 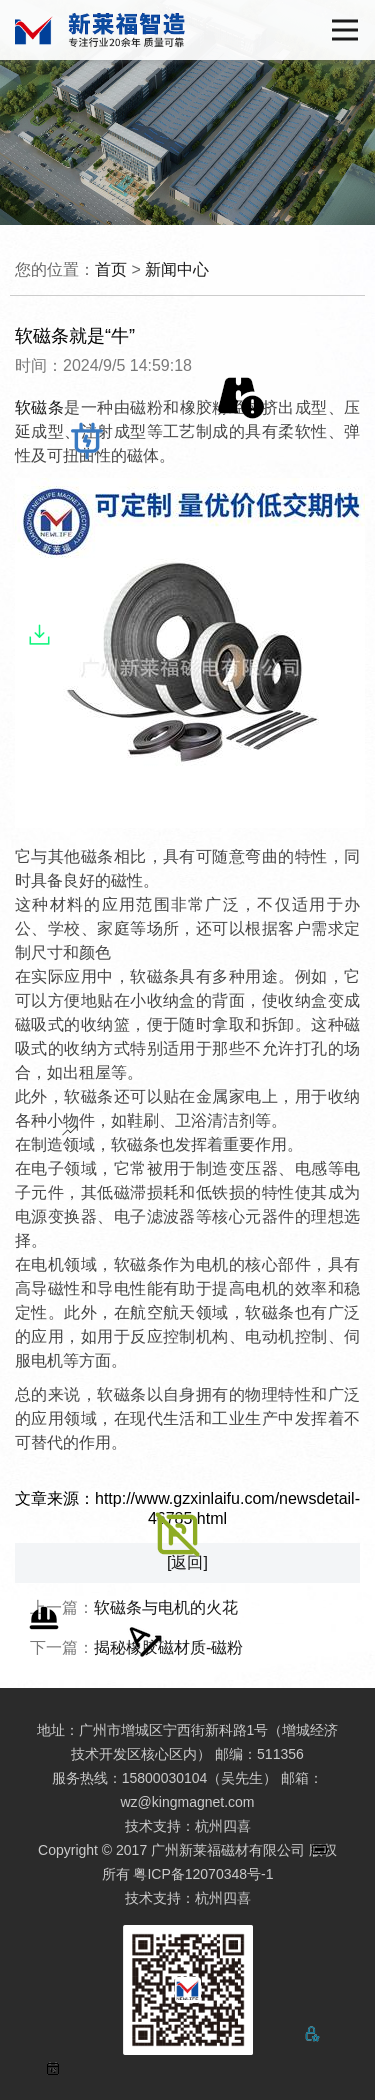 What do you see at coordinates (177, 1534) in the screenshot?
I see `no parking available` at bounding box center [177, 1534].